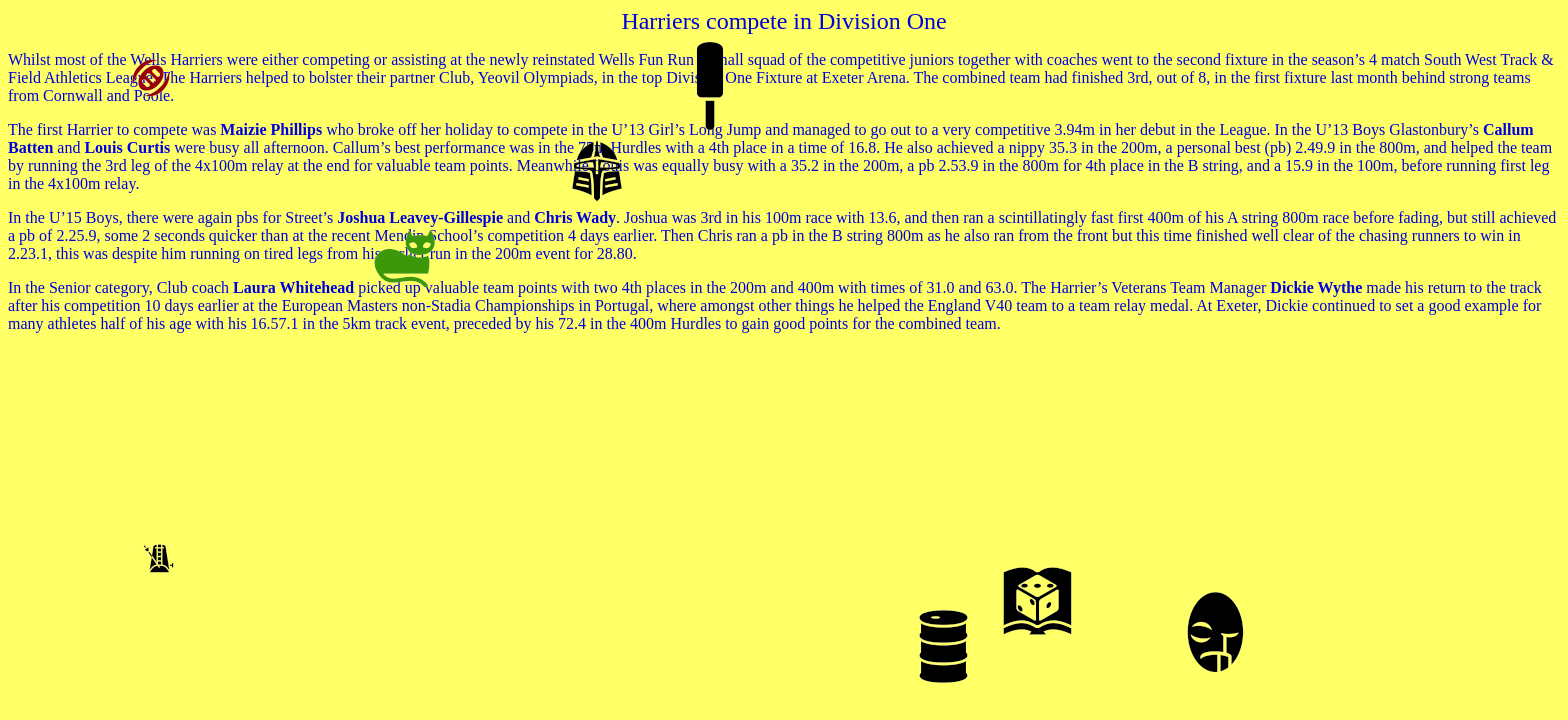  I want to click on select cat as your avatar or character, so click(404, 257).